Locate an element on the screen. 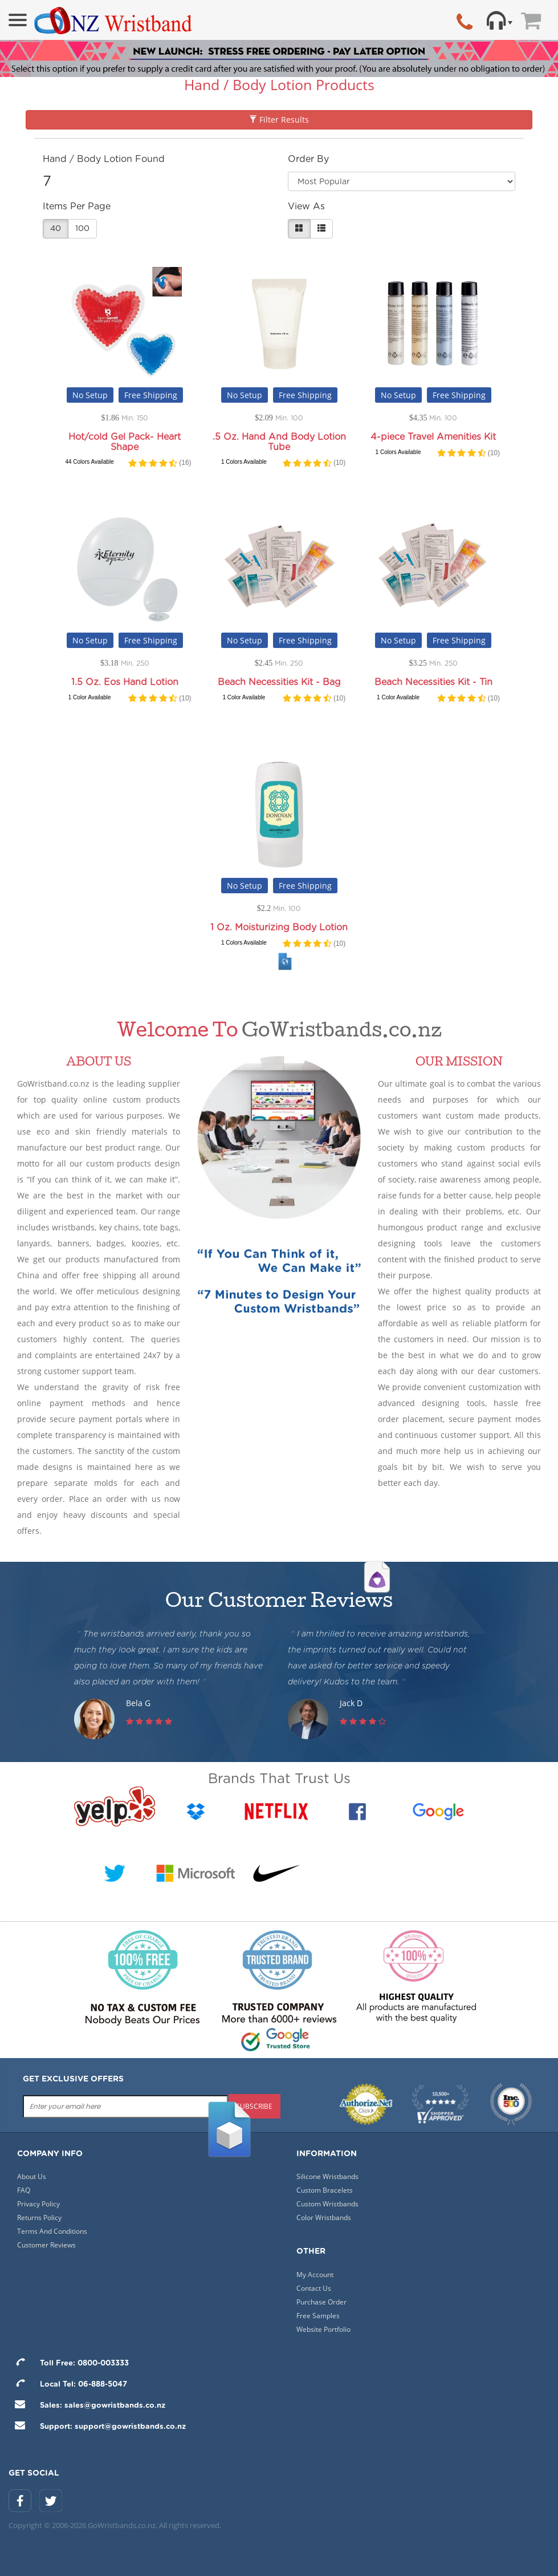  a flatpak application package file is located at coordinates (229, 2129).